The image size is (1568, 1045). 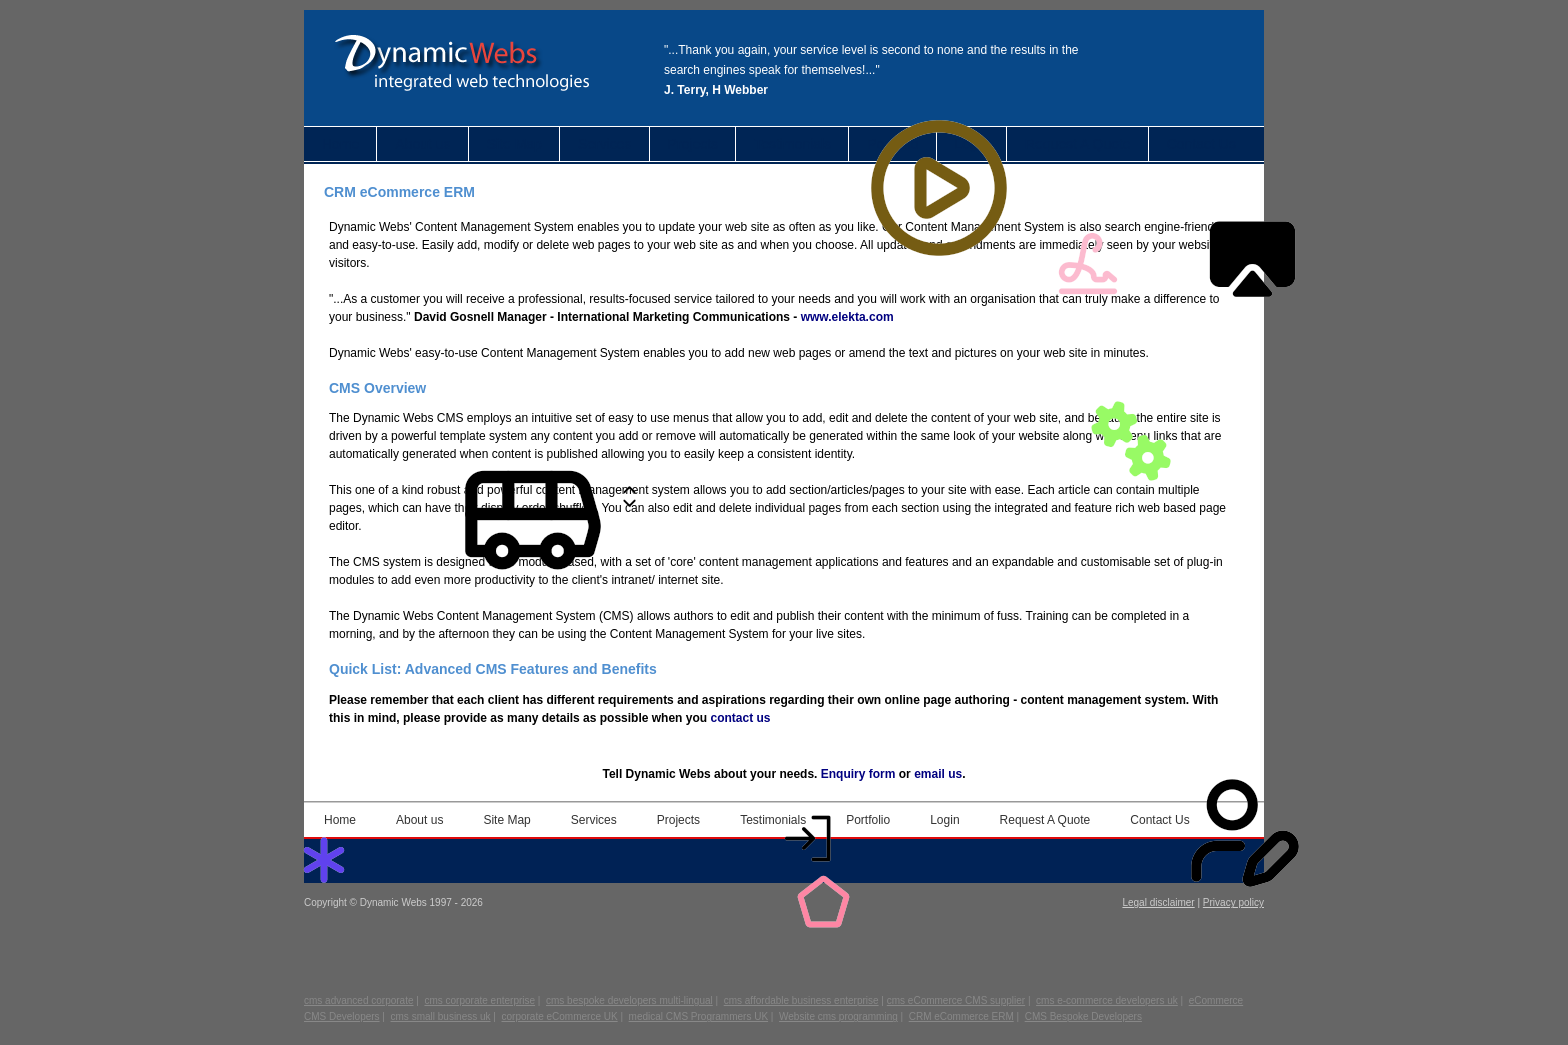 I want to click on access settings or preferences, so click(x=1131, y=441).